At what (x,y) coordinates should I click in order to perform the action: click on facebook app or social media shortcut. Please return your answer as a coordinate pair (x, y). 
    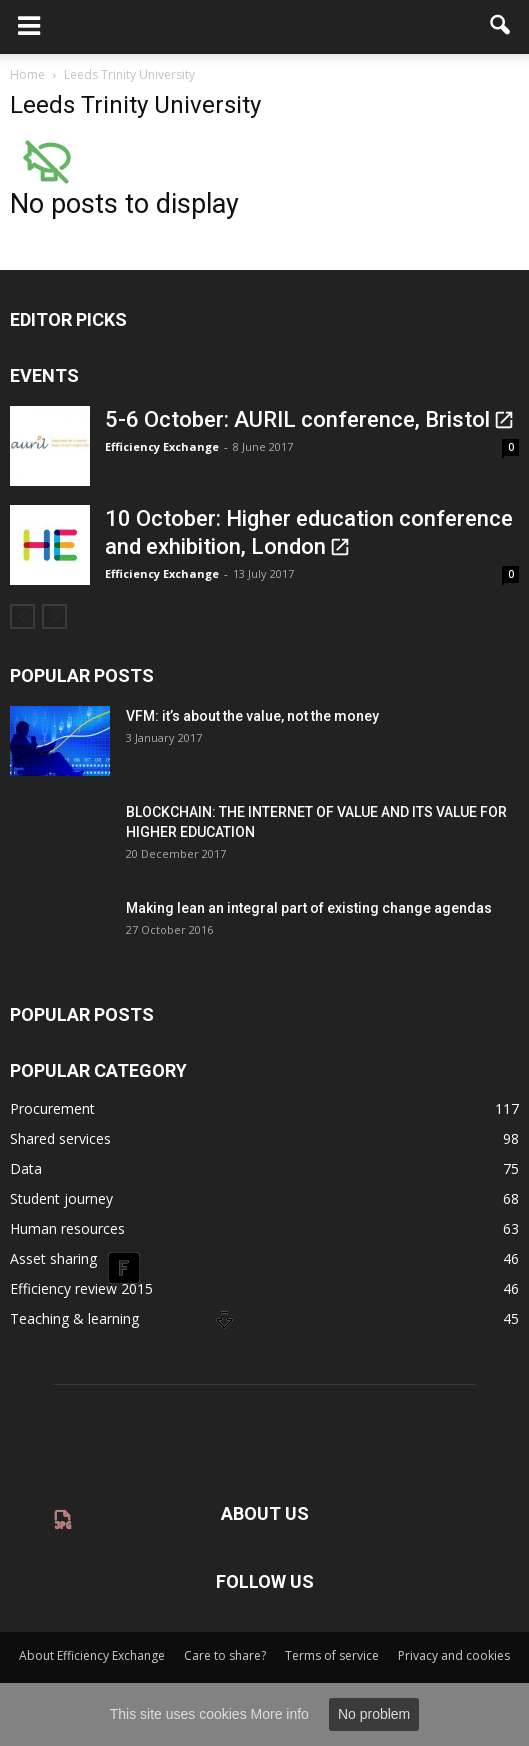
    Looking at the image, I should click on (124, 1268).